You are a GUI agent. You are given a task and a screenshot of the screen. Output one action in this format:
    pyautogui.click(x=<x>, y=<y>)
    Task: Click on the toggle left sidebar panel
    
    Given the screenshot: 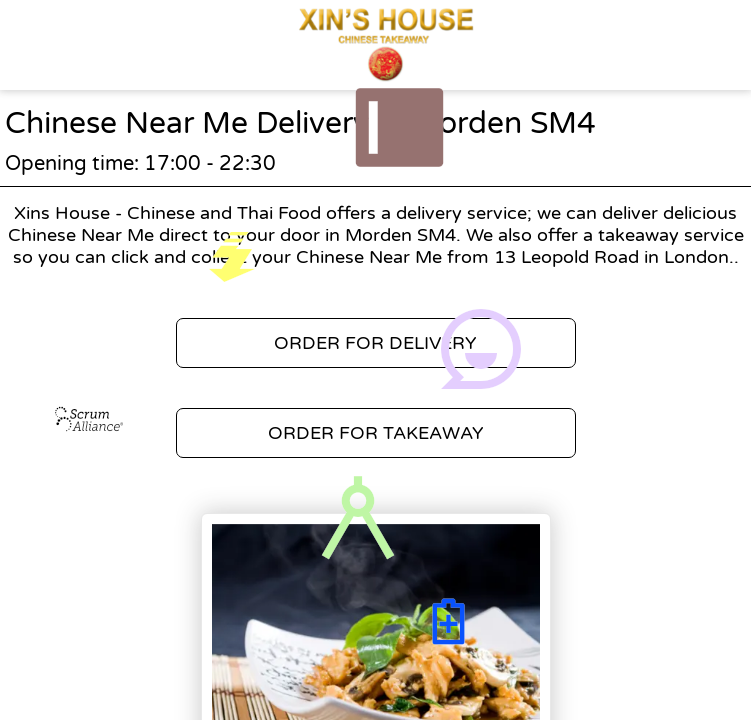 What is the action you would take?
    pyautogui.click(x=399, y=127)
    